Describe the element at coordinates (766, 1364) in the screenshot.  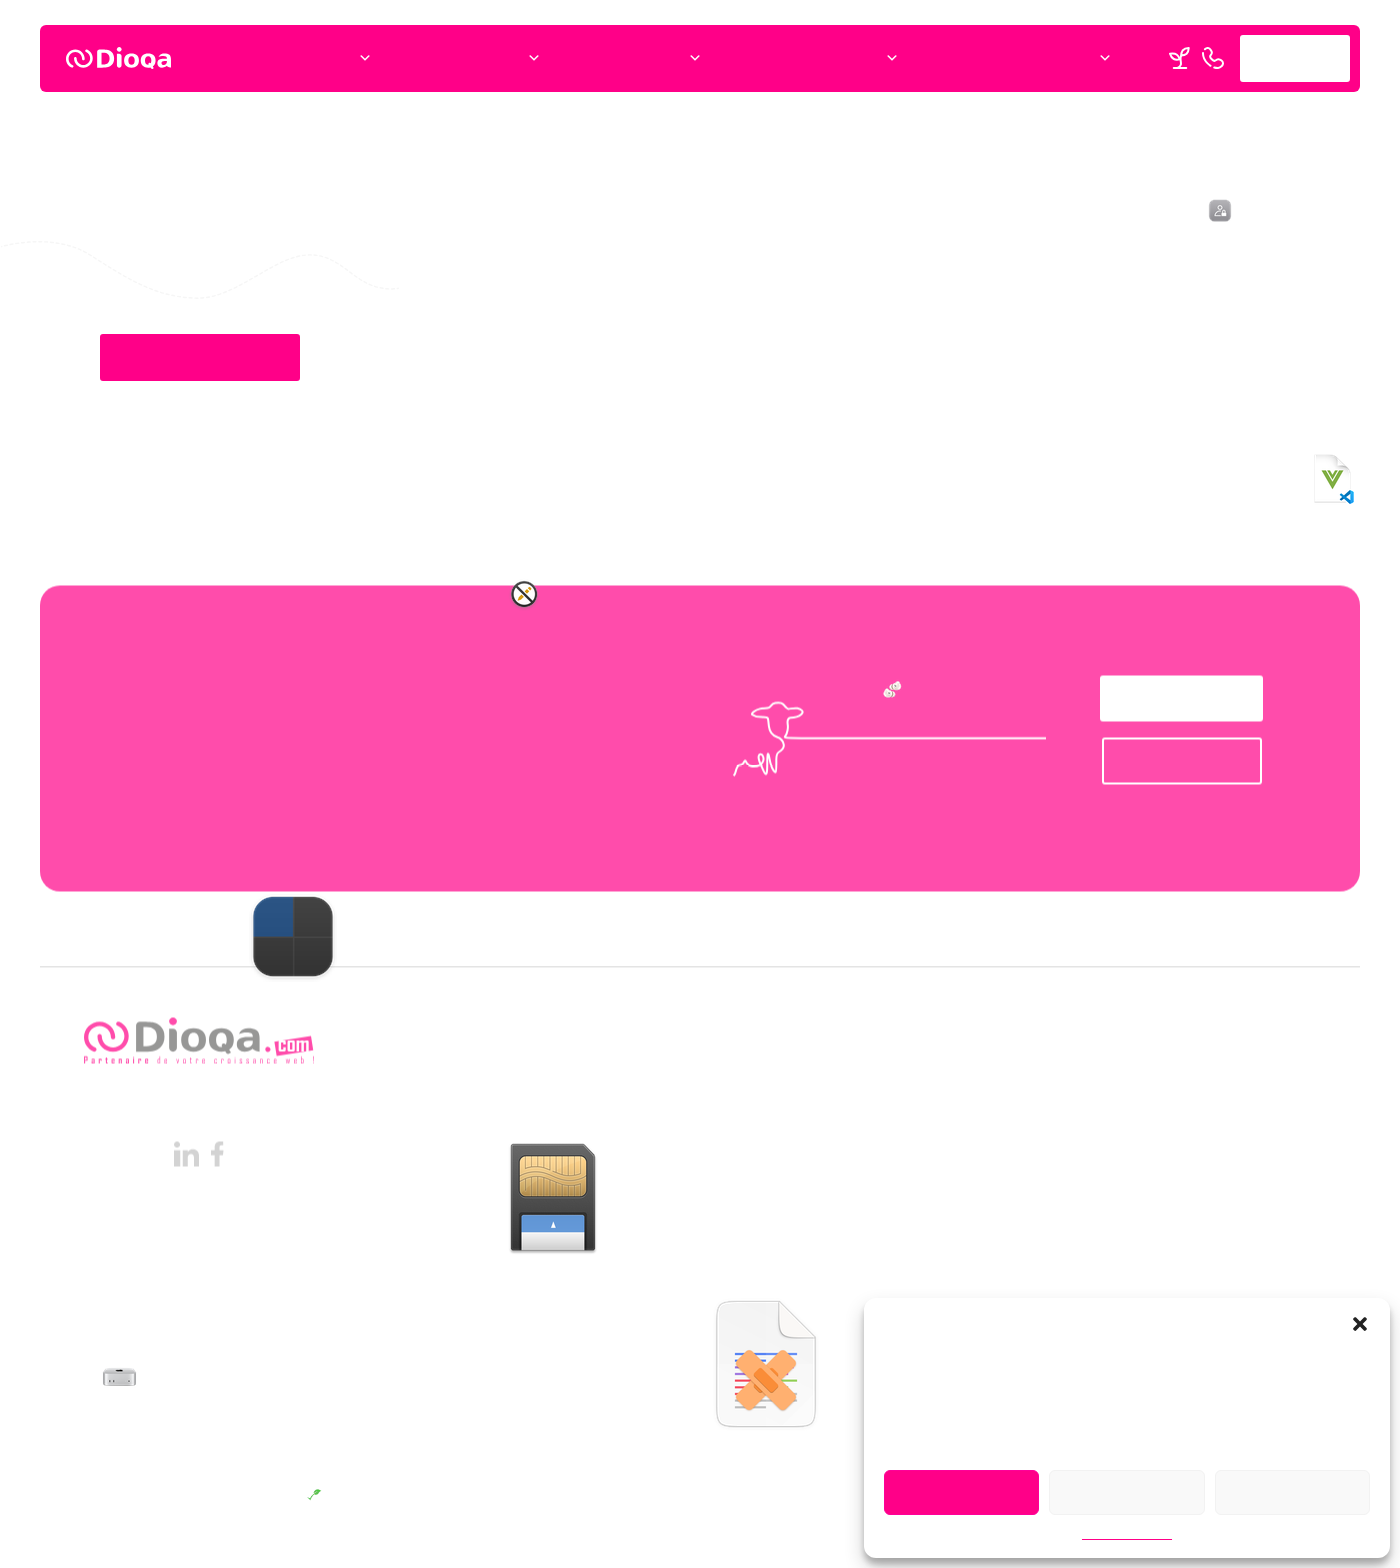
I see `a patch or diff file for code changes` at that location.